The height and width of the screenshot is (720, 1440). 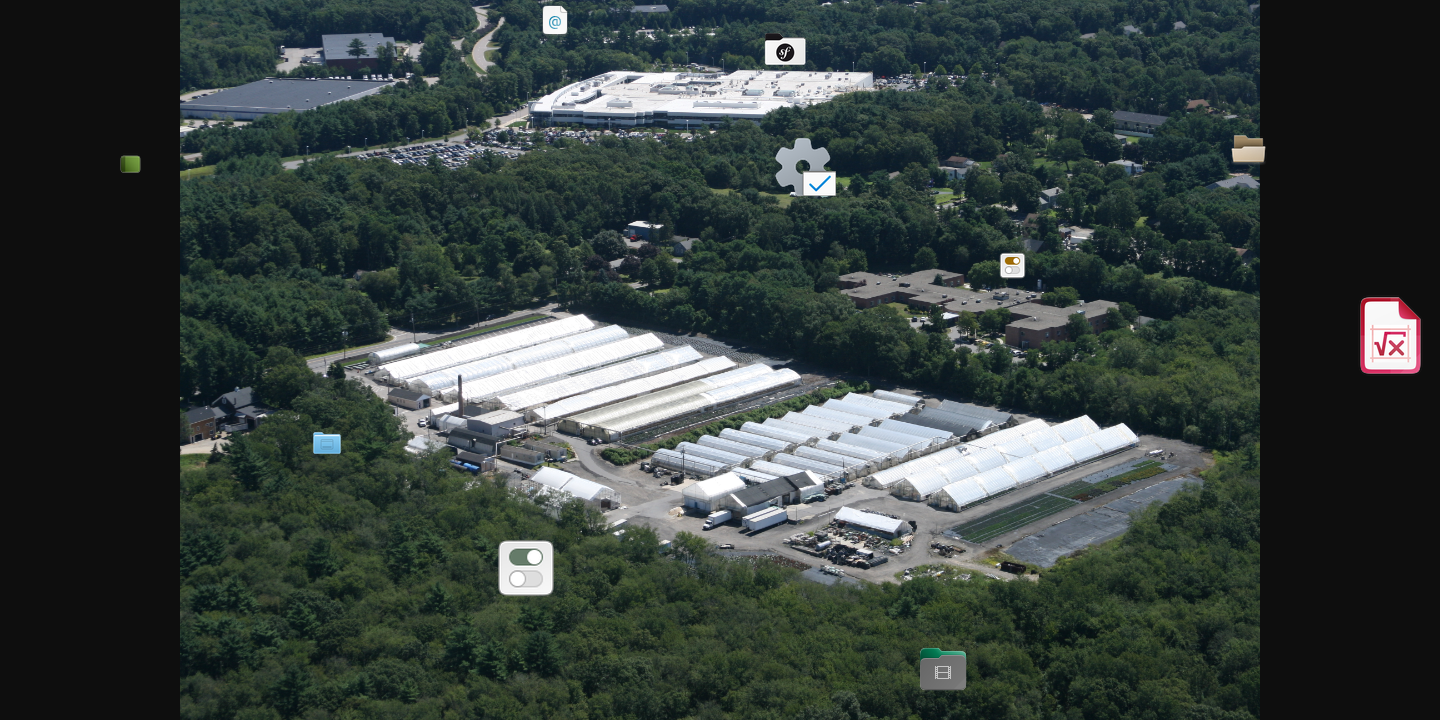 What do you see at coordinates (555, 20) in the screenshot?
I see `an email message file` at bounding box center [555, 20].